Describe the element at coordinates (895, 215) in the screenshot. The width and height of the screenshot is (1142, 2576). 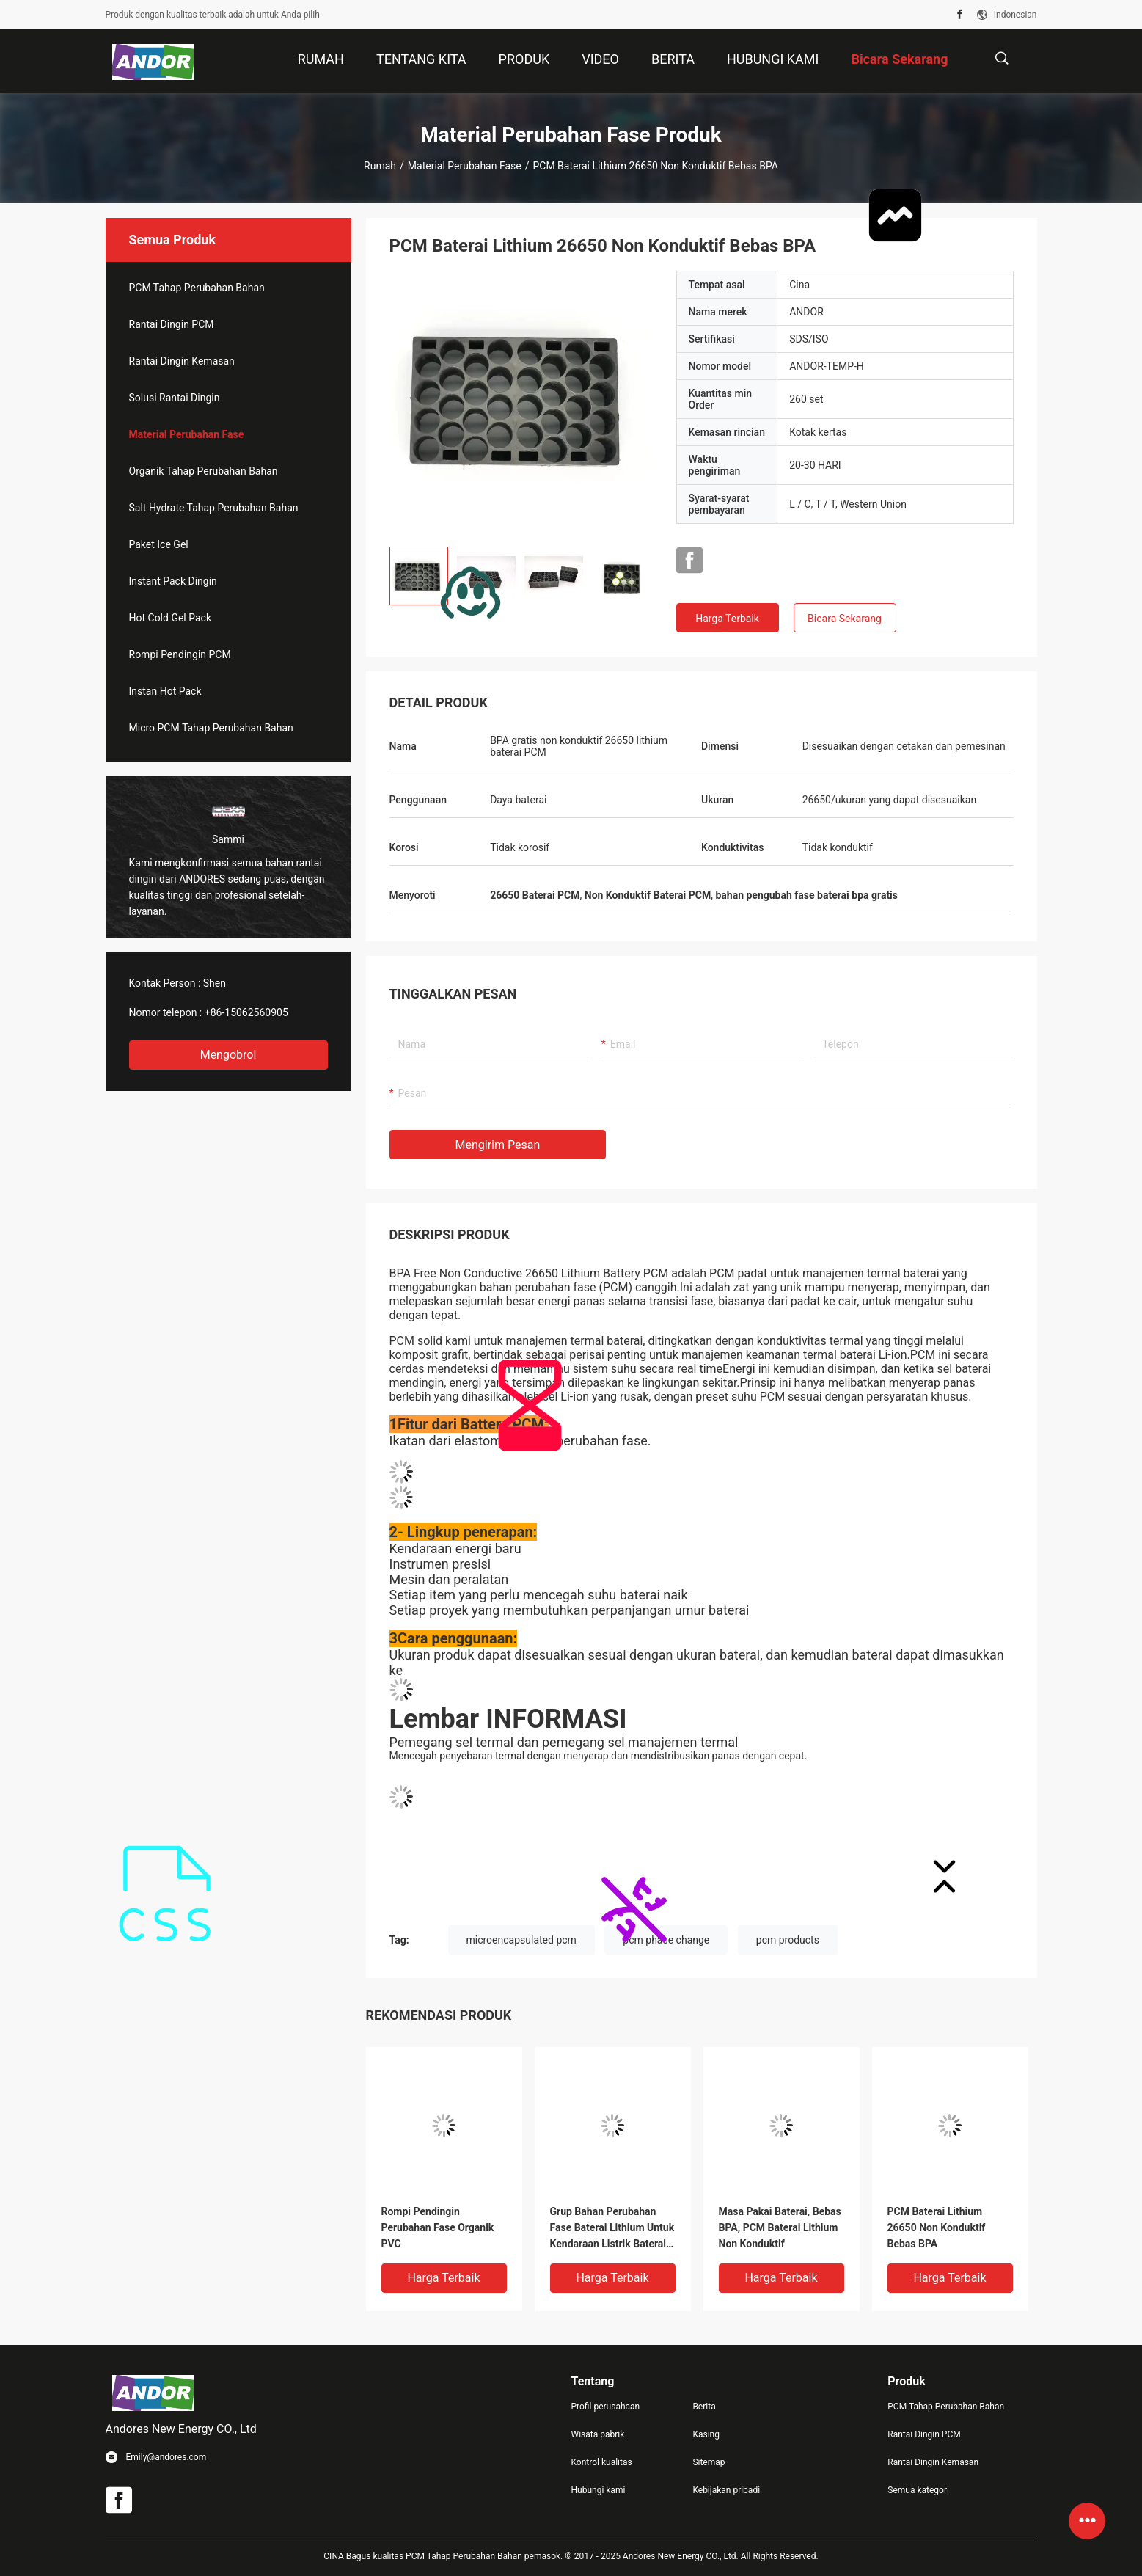
I see `view analytics or statistics` at that location.